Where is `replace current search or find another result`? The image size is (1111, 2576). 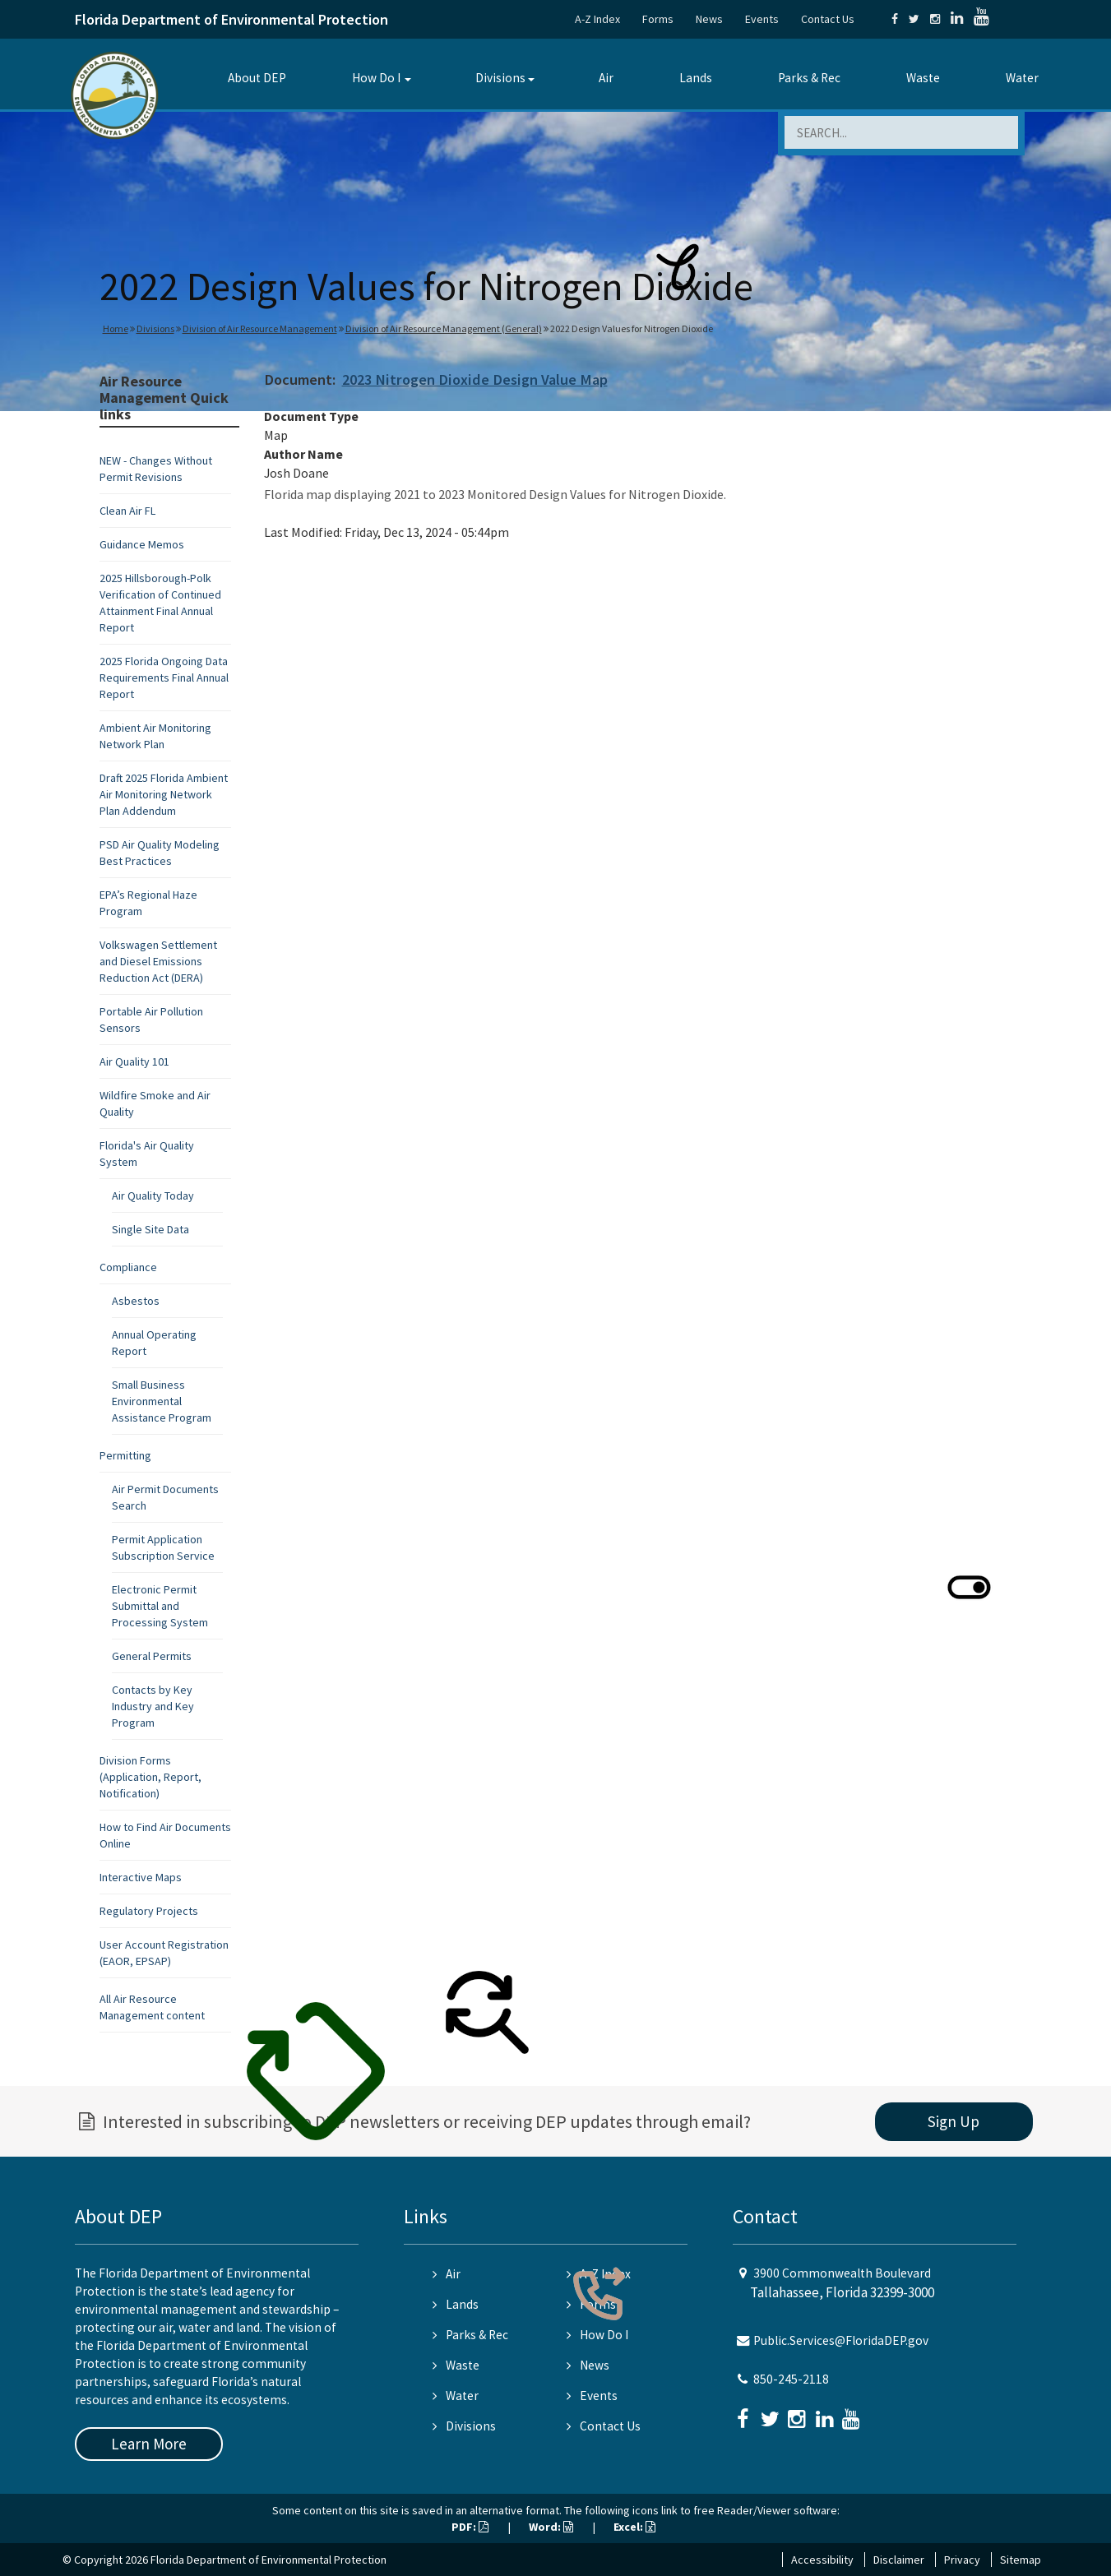
replace current search or find another result is located at coordinates (487, 2012).